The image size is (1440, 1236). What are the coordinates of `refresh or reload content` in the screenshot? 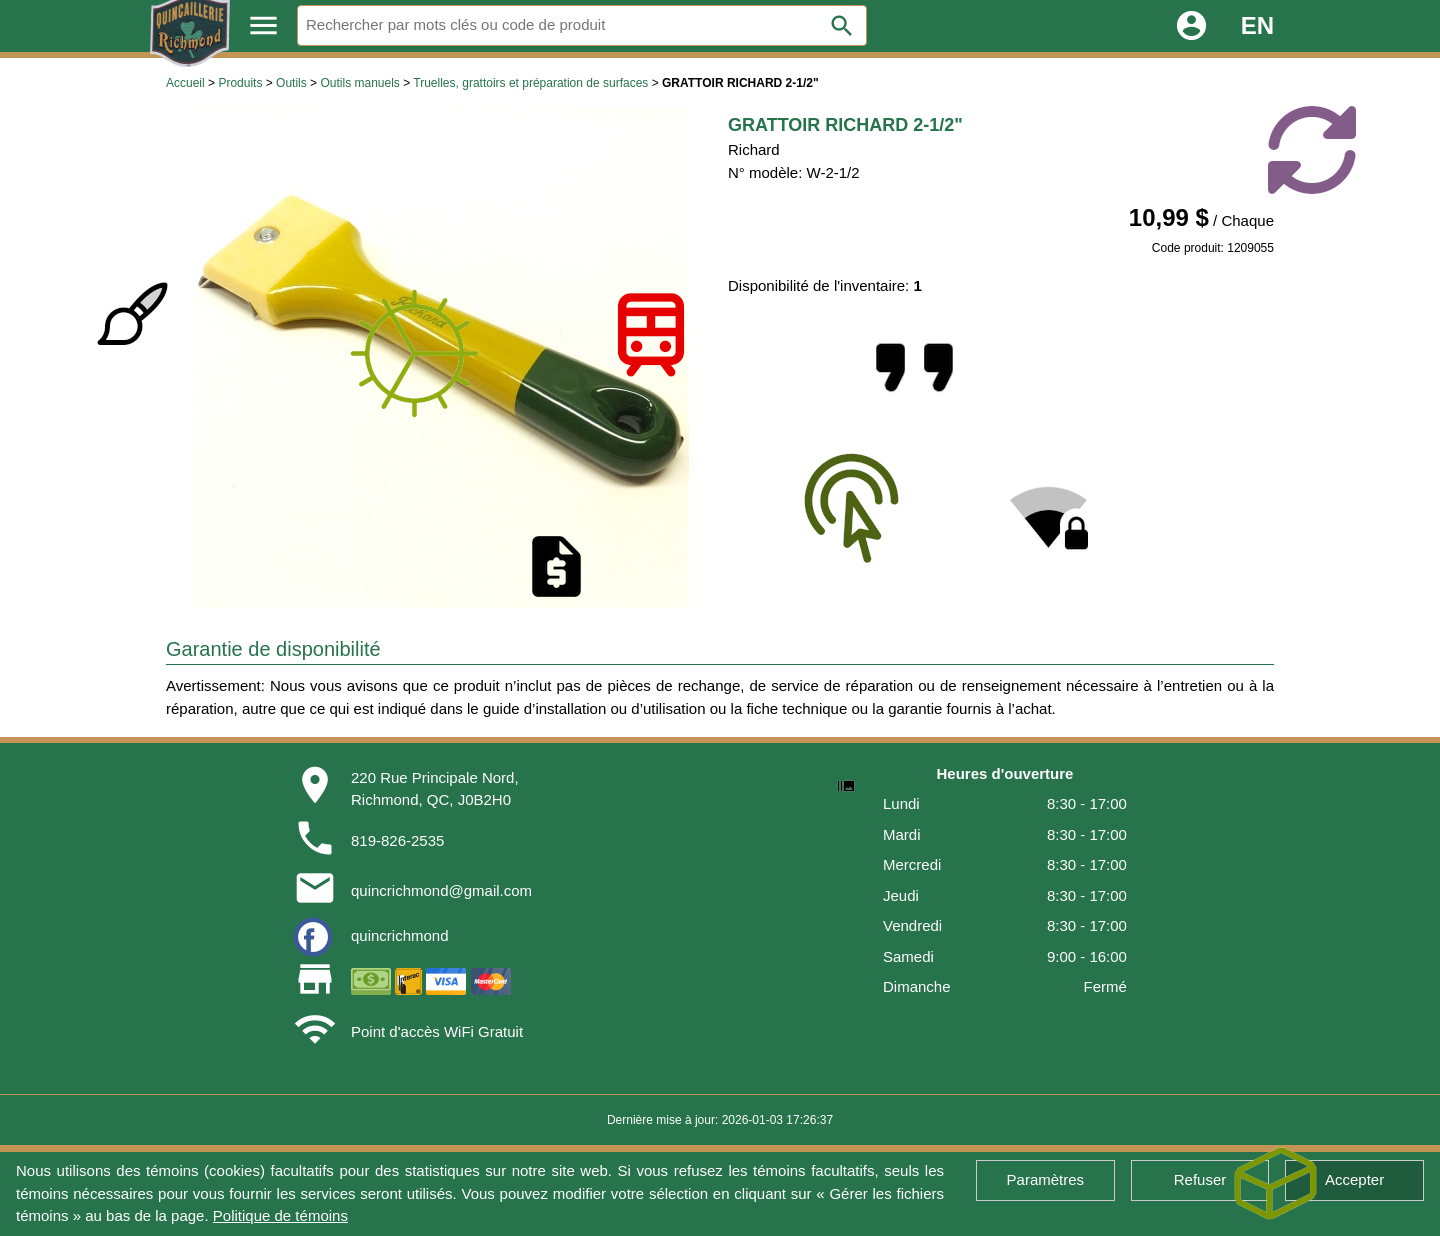 It's located at (1312, 150).